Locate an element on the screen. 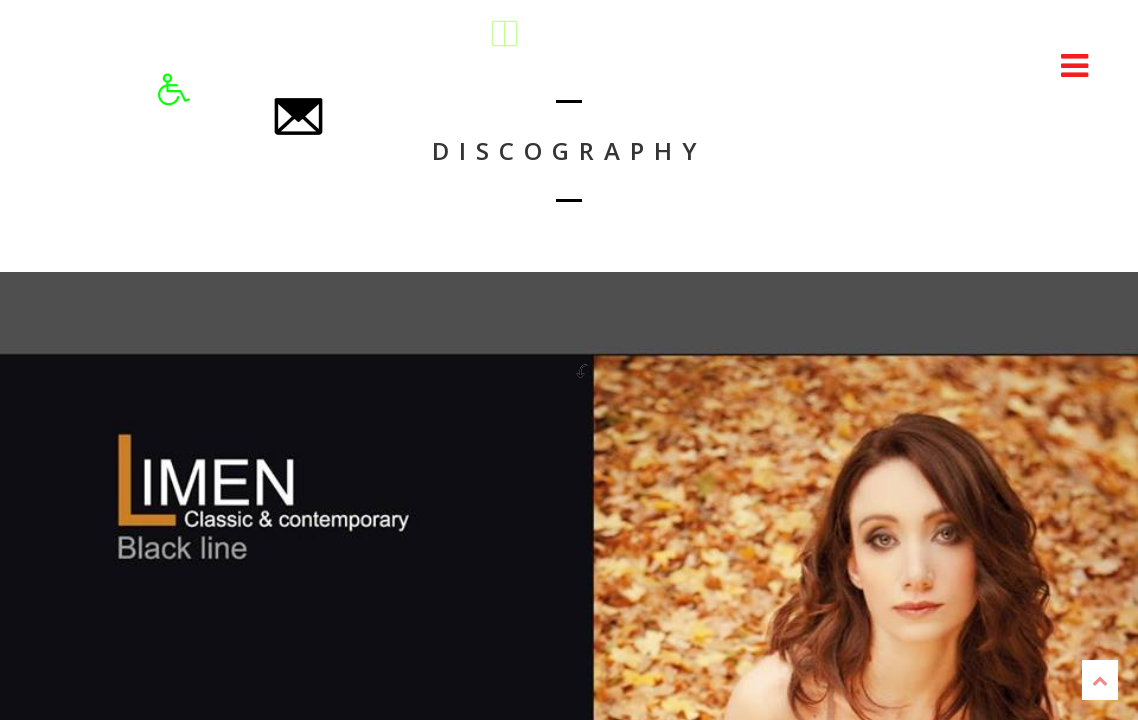  access your email inbox is located at coordinates (298, 116).